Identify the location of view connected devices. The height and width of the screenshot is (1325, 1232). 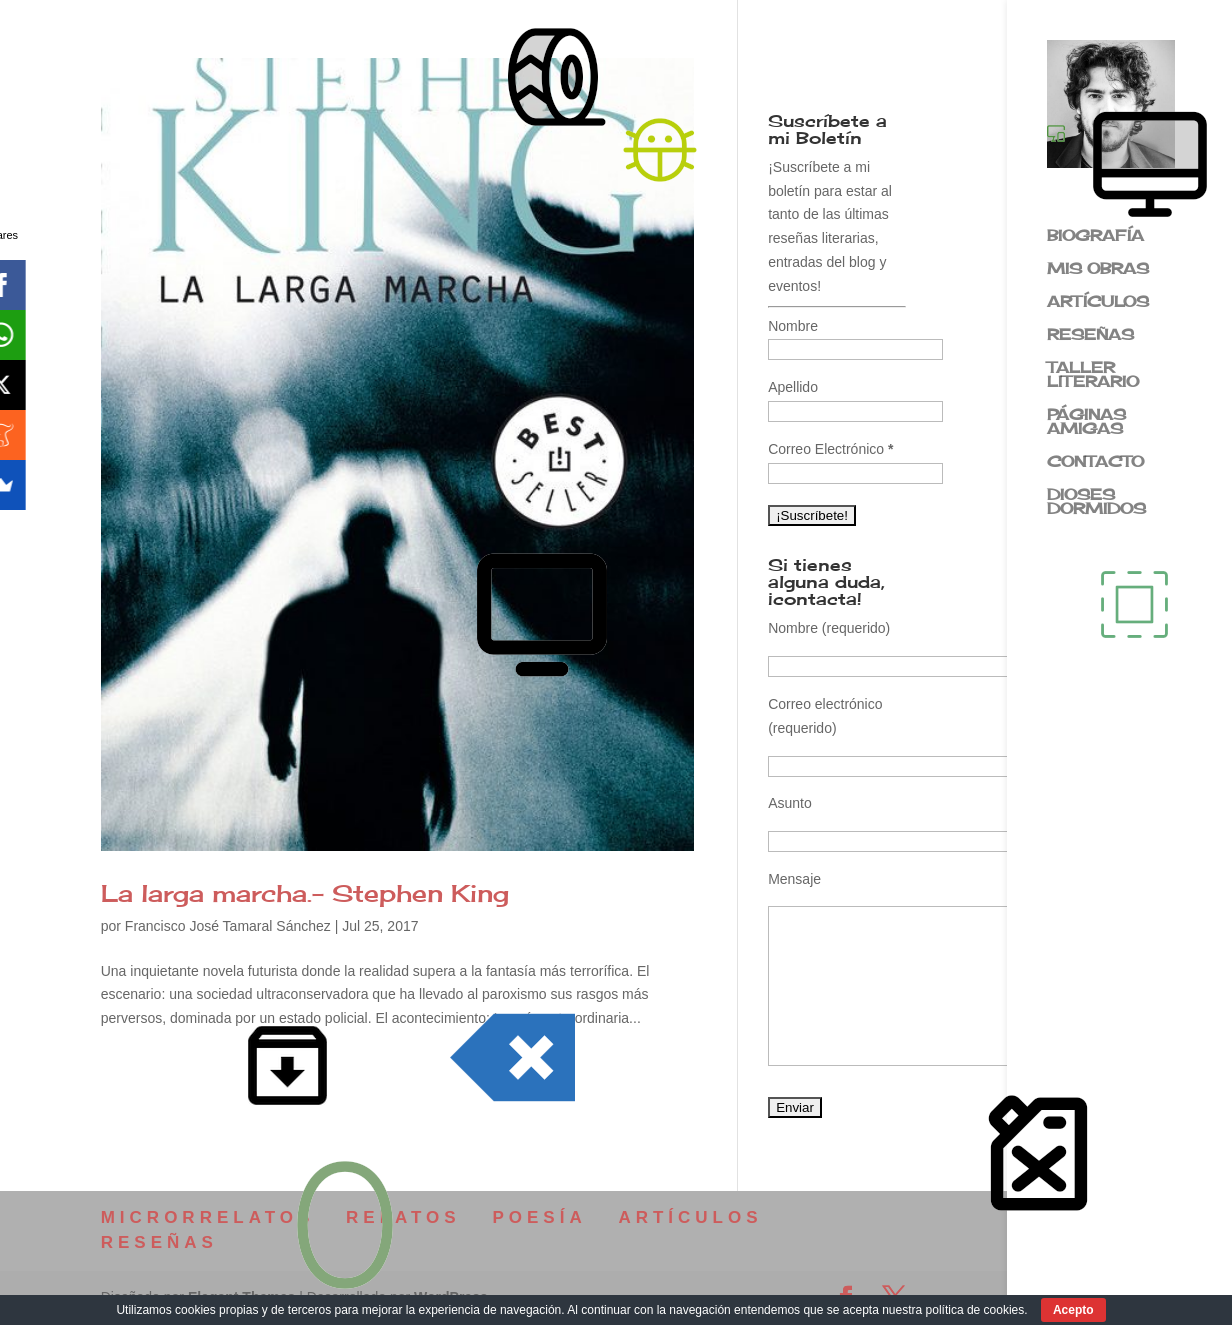
(1056, 133).